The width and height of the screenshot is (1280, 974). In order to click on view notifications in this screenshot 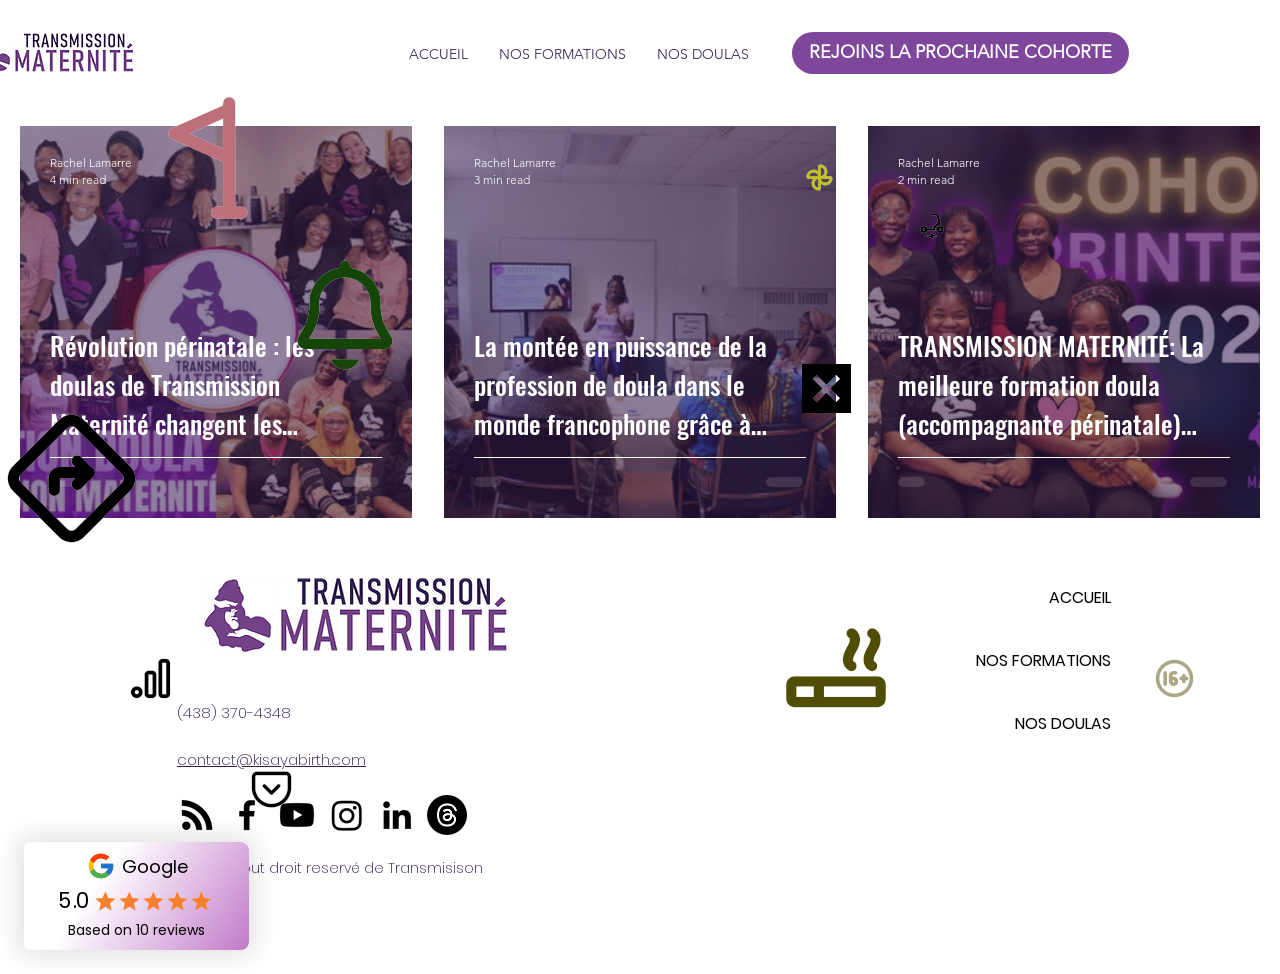, I will do `click(345, 315)`.